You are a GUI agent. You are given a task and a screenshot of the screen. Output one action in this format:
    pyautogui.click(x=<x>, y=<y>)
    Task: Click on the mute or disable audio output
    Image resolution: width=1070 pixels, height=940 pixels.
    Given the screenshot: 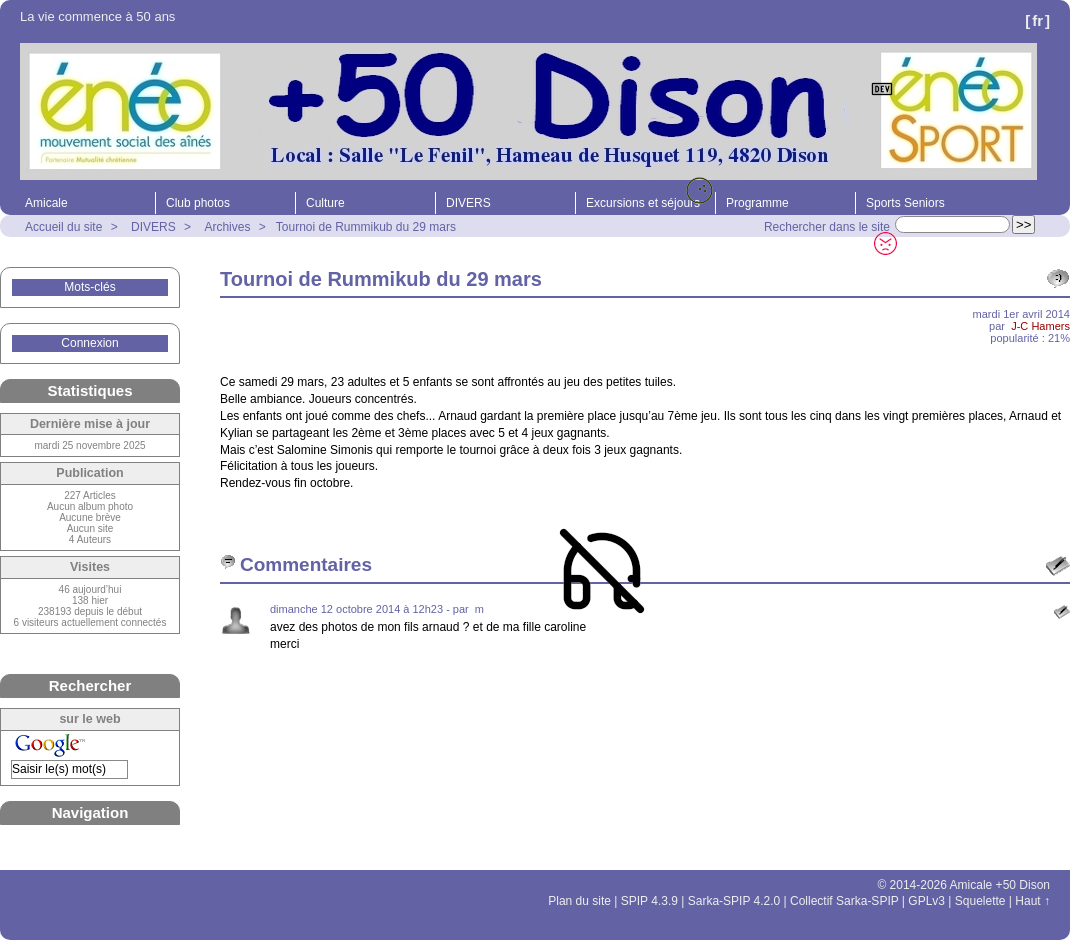 What is the action you would take?
    pyautogui.click(x=602, y=571)
    